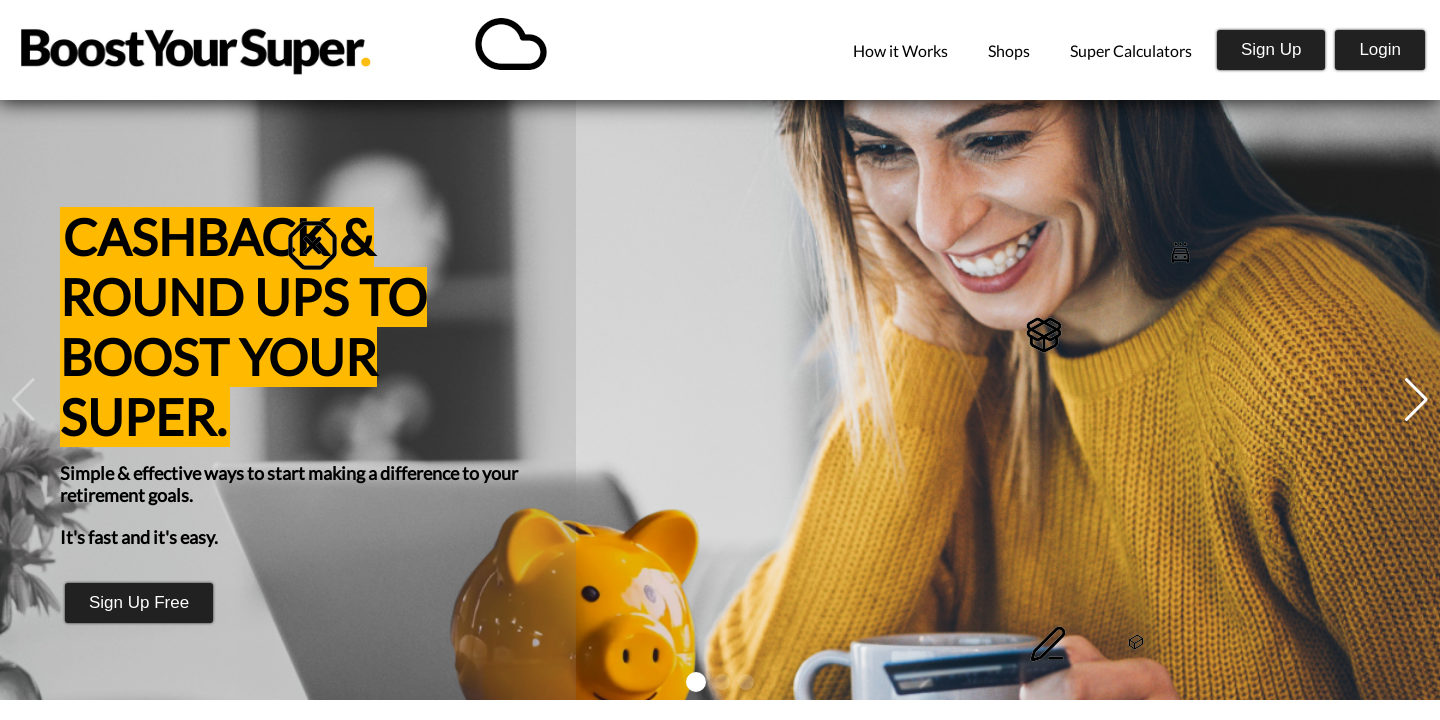 This screenshot has height=720, width=1440. What do you see at coordinates (1048, 644) in the screenshot?
I see `edit text or content` at bounding box center [1048, 644].